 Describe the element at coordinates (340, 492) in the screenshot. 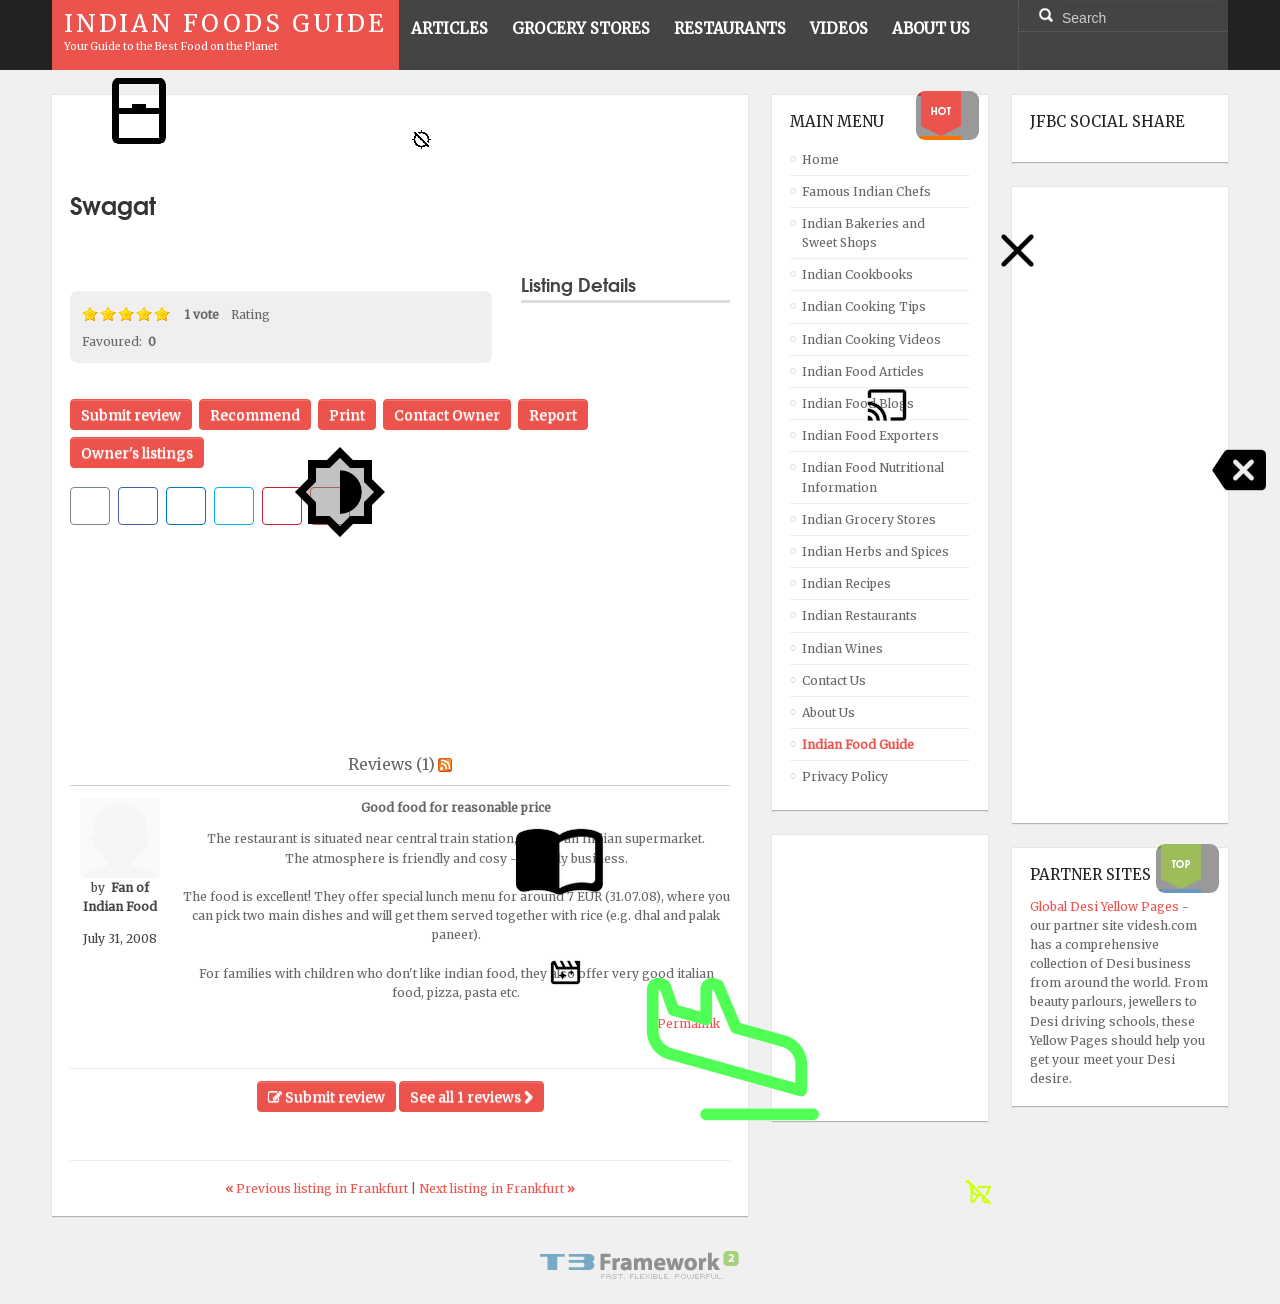

I see `adjust screen brightness settings` at that location.